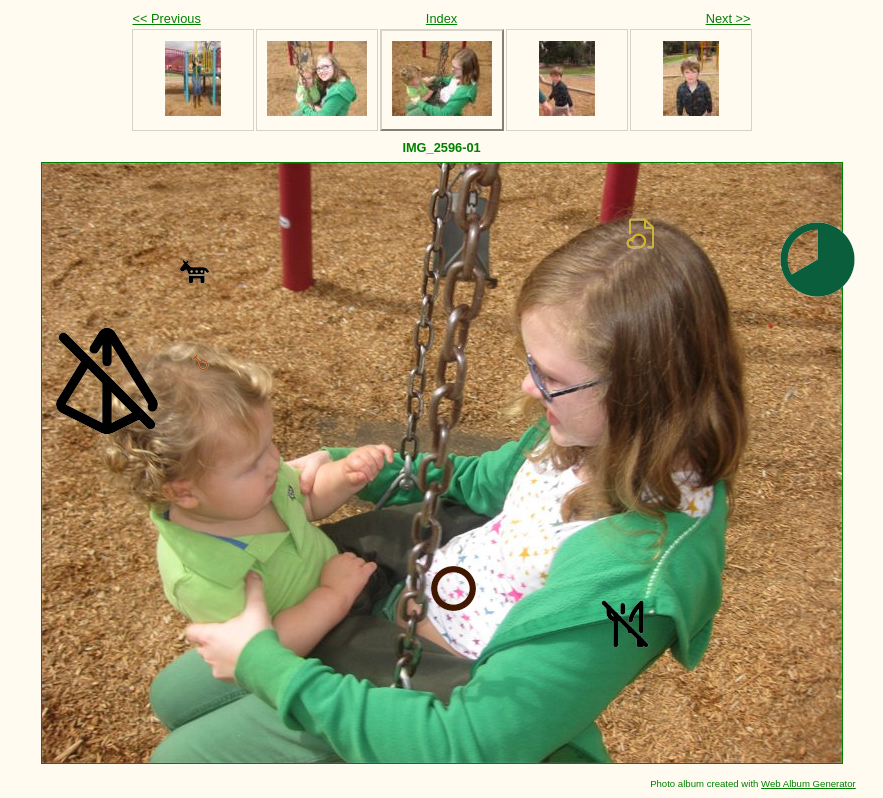 The height and width of the screenshot is (798, 883). What do you see at coordinates (625, 624) in the screenshot?
I see `kitchen tools unavailable or disabled` at bounding box center [625, 624].